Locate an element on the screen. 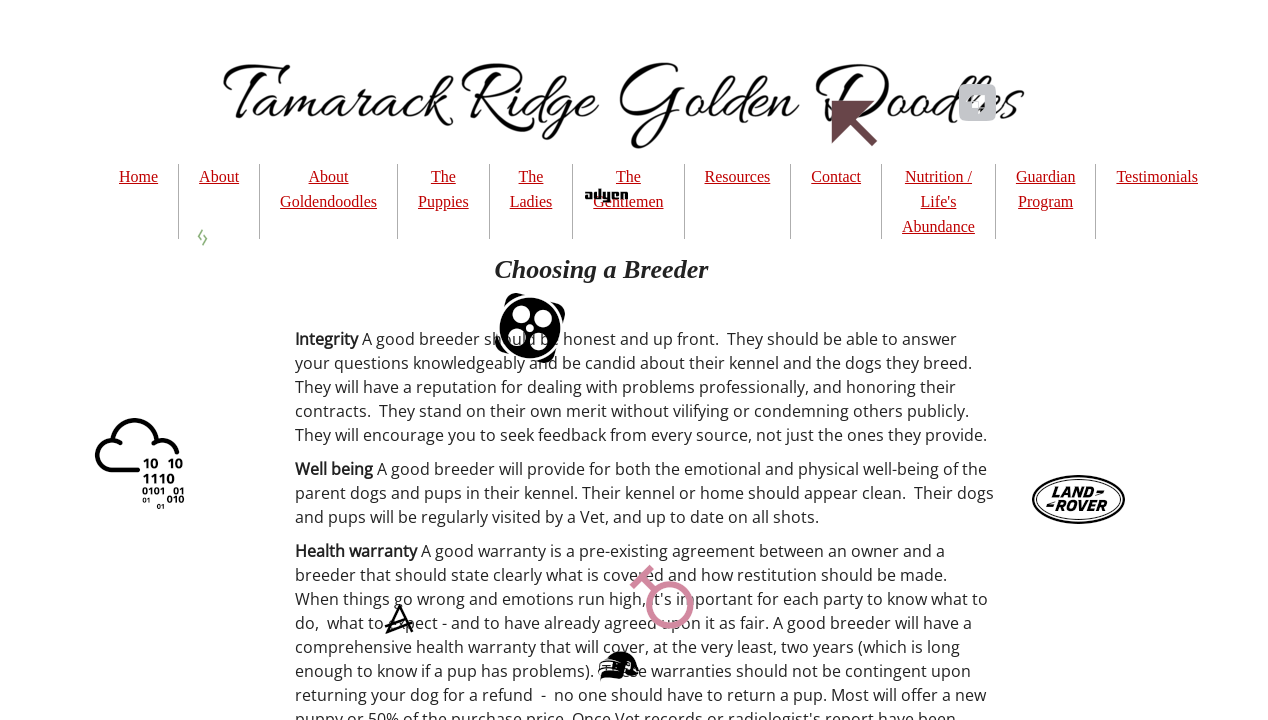 Image resolution: width=1268 pixels, height=720 pixels. open strapi CMS dashboard is located at coordinates (977, 102).